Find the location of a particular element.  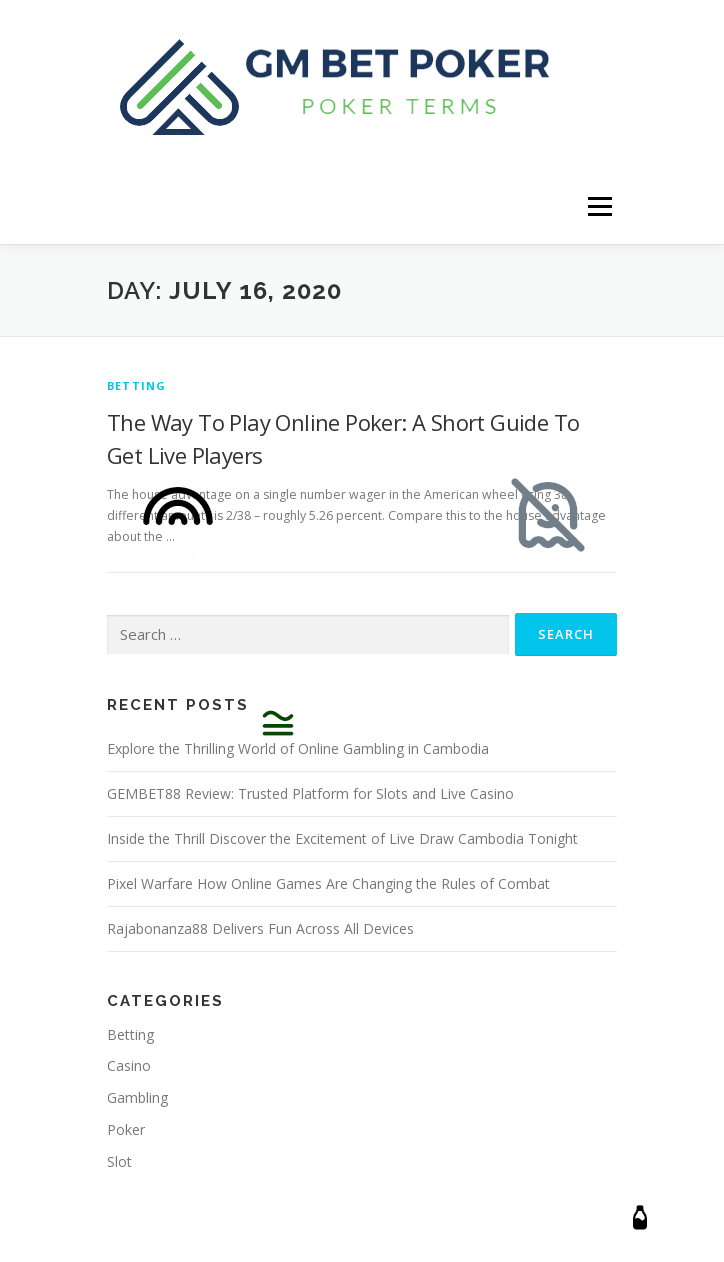

disable ghost mode or incognito browsing is located at coordinates (548, 515).